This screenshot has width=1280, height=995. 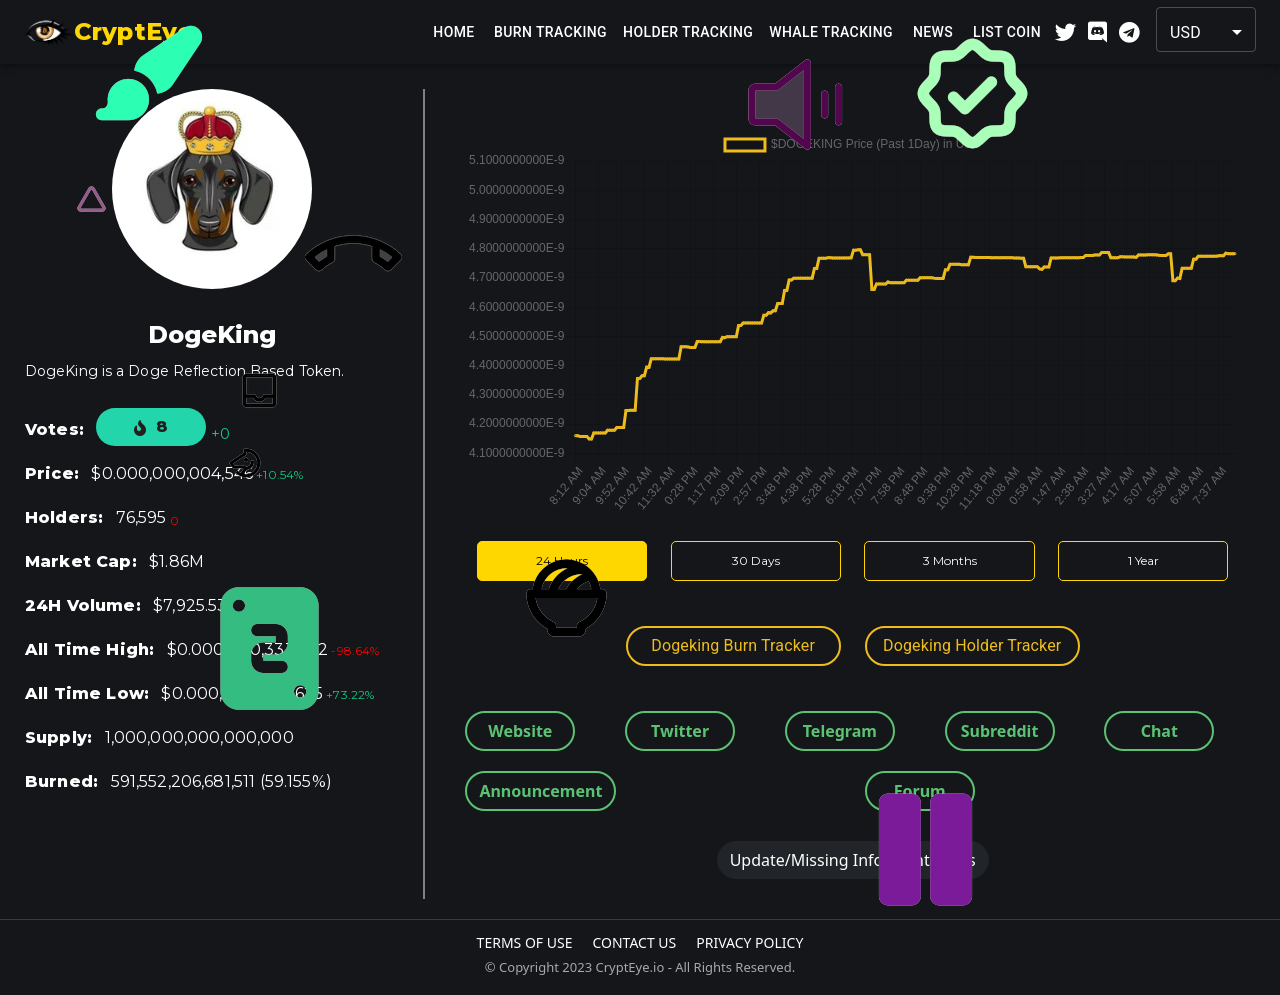 What do you see at coordinates (149, 73) in the screenshot?
I see `access drawing or painting tools` at bounding box center [149, 73].